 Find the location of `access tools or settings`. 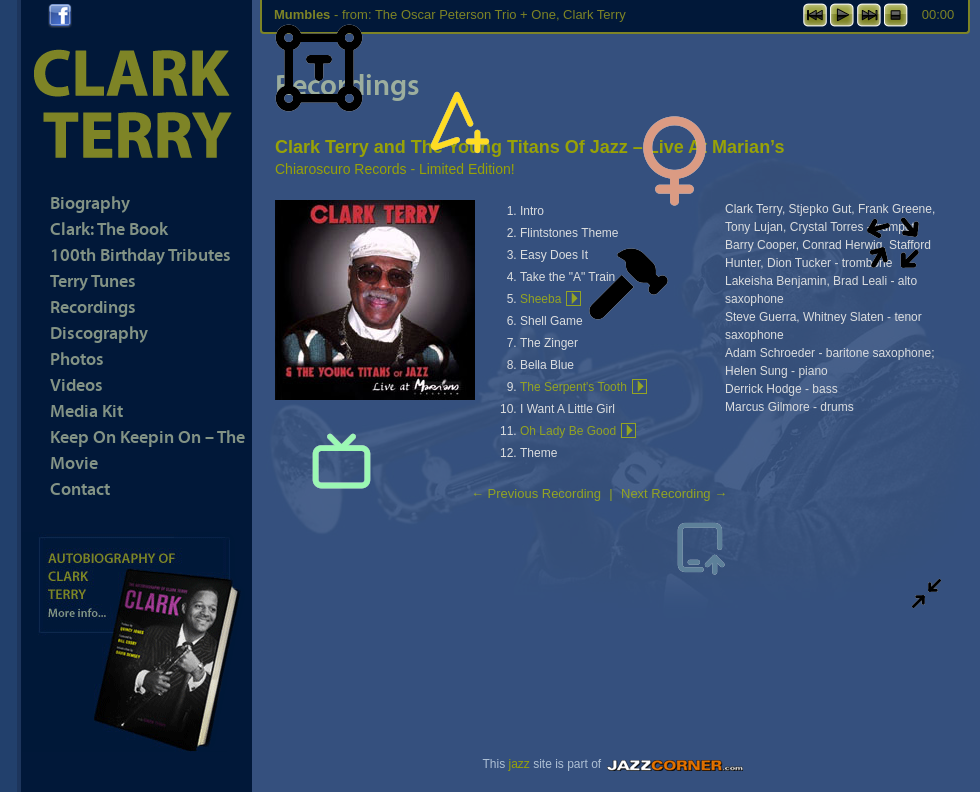

access tools or settings is located at coordinates (628, 285).